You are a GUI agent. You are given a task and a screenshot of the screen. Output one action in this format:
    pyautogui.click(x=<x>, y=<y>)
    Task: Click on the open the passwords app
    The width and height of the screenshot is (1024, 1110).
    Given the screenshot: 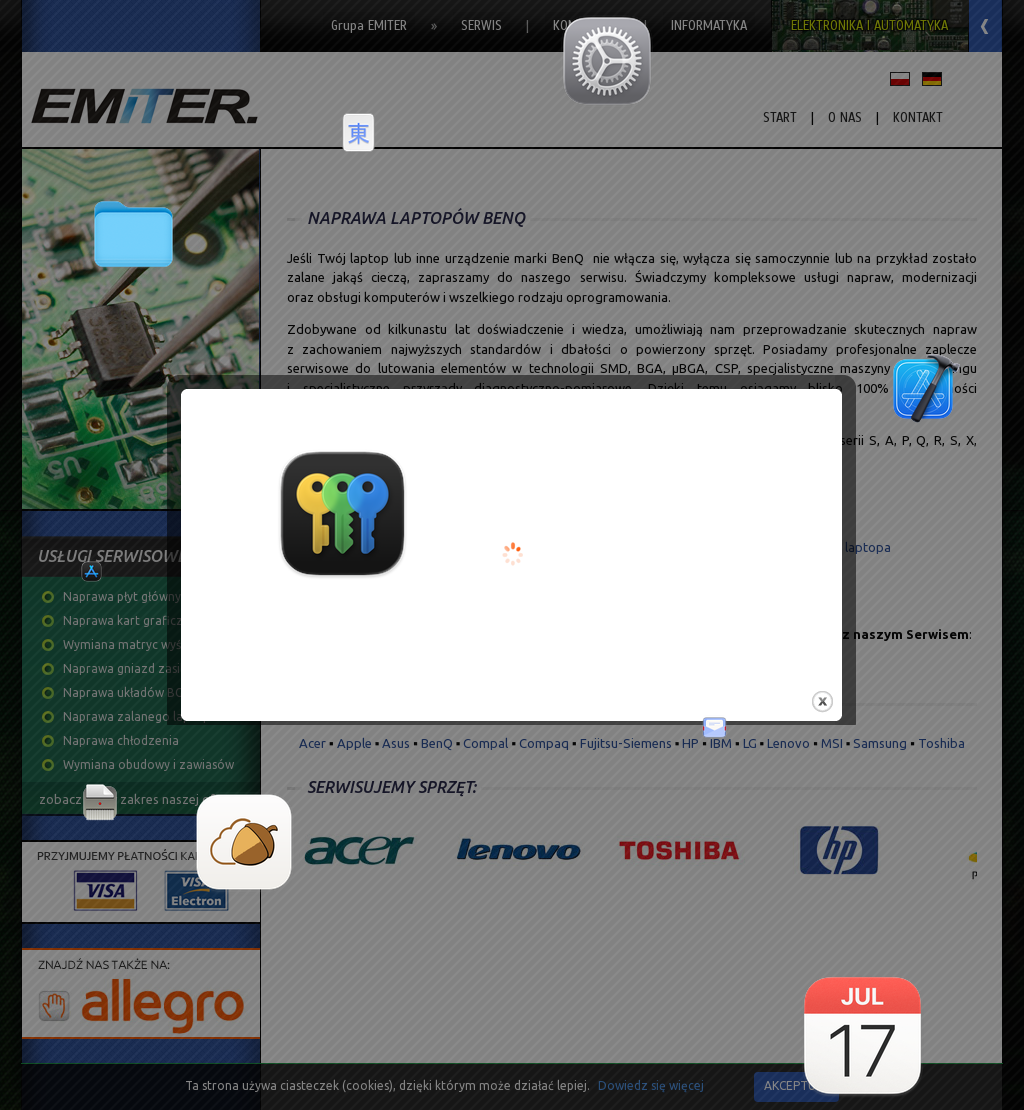 What is the action you would take?
    pyautogui.click(x=342, y=513)
    